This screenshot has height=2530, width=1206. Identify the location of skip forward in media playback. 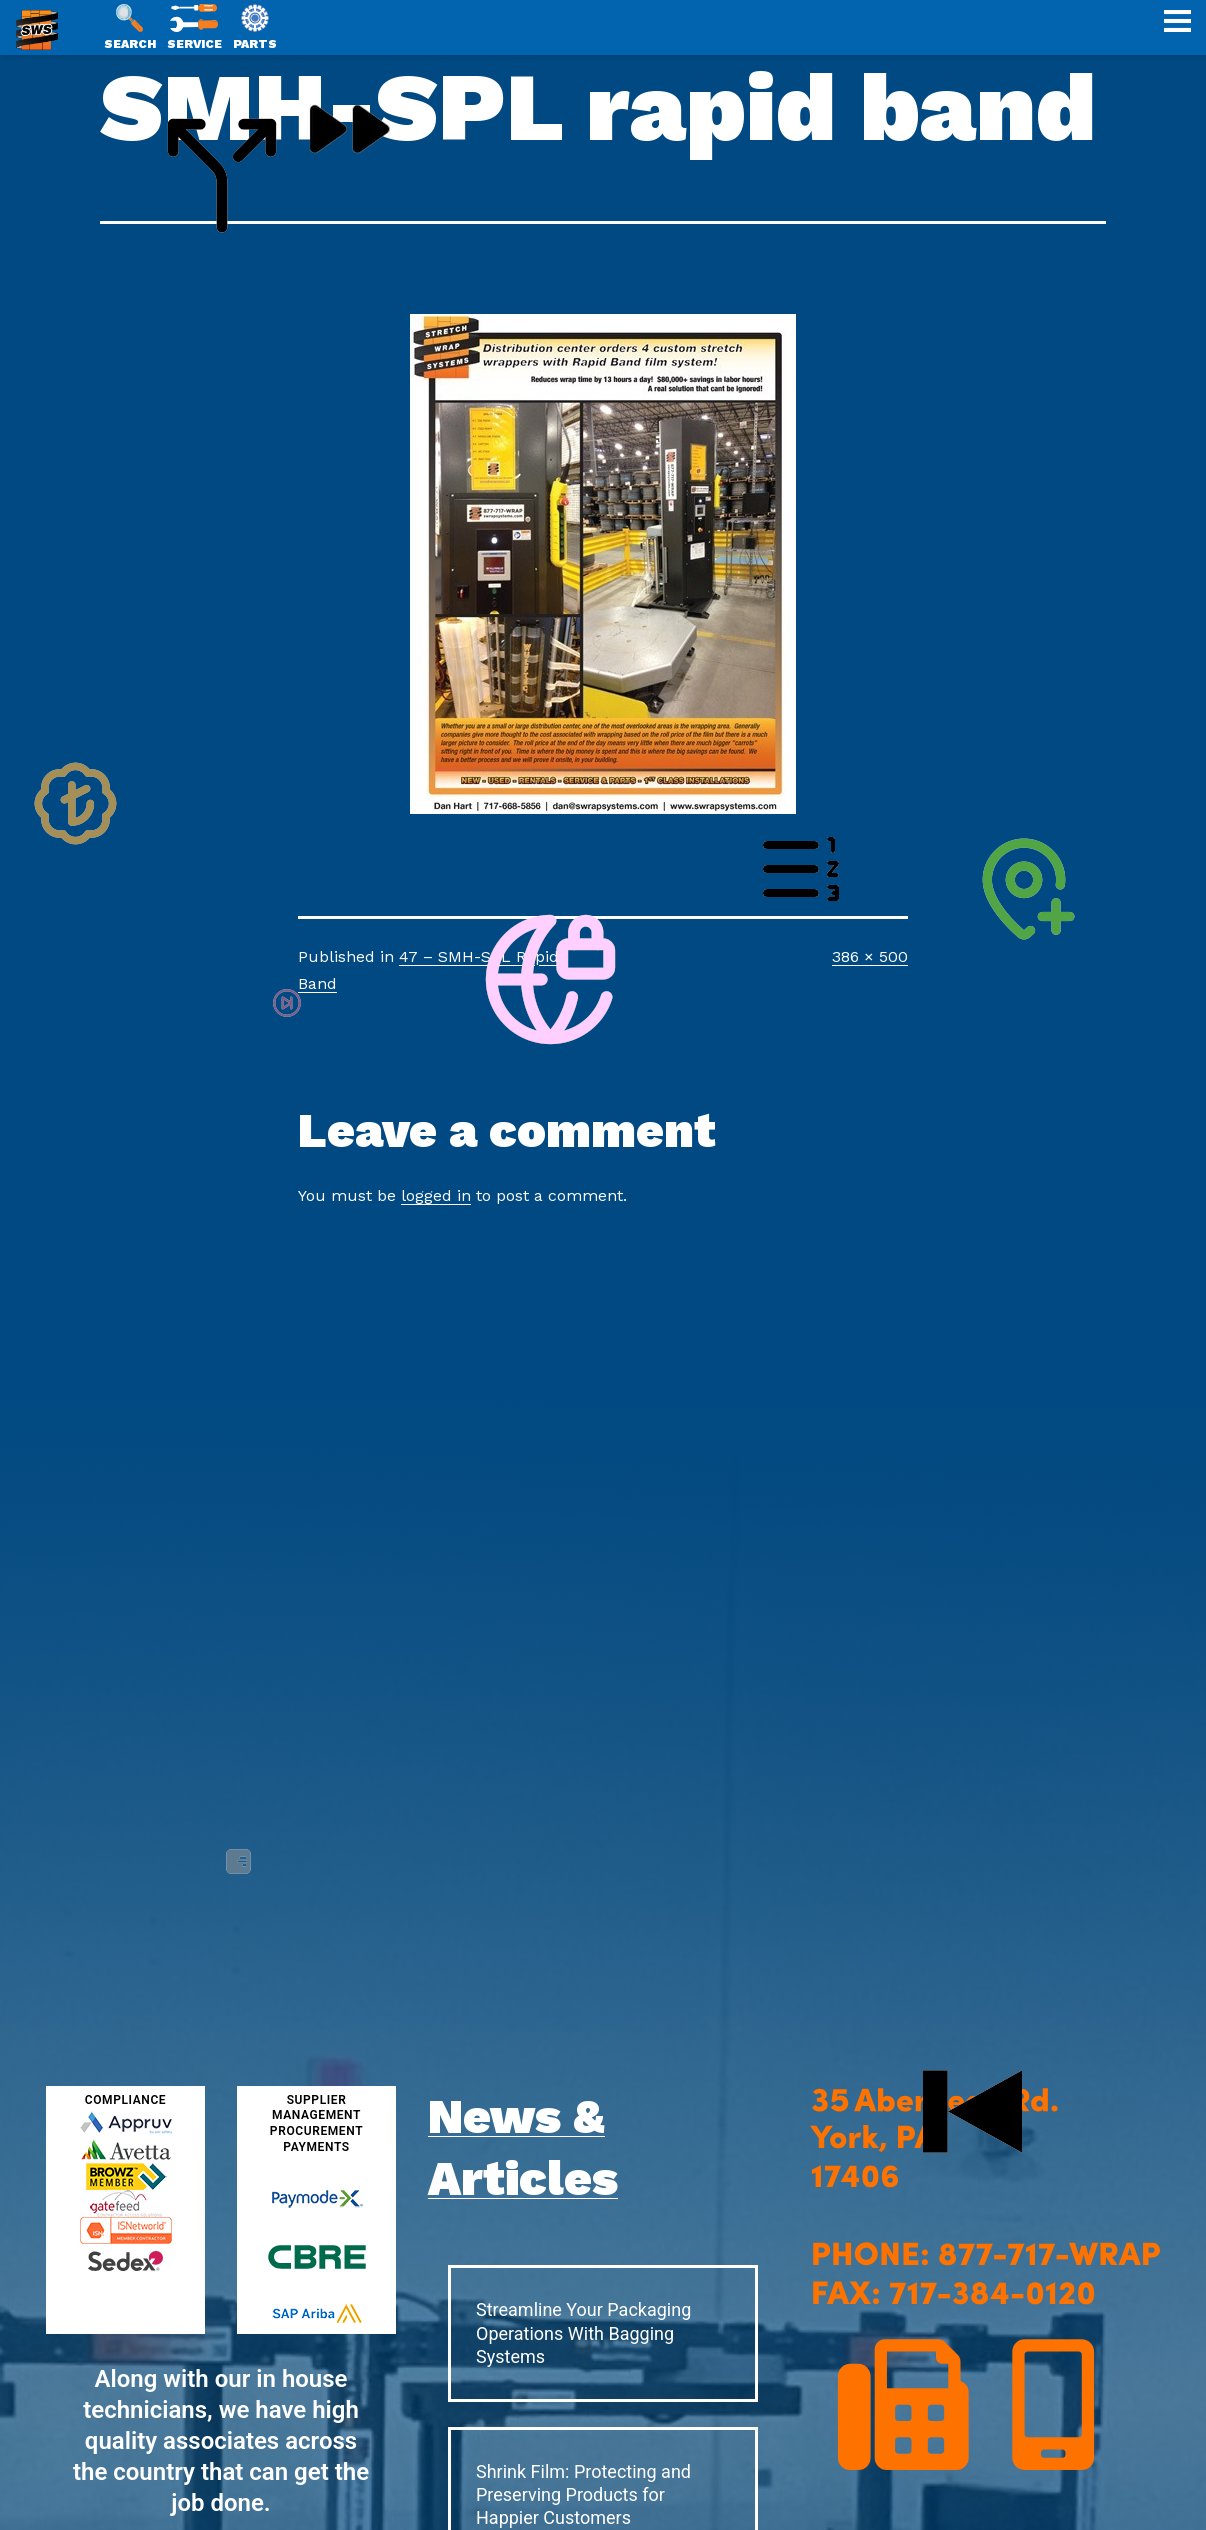
(348, 129).